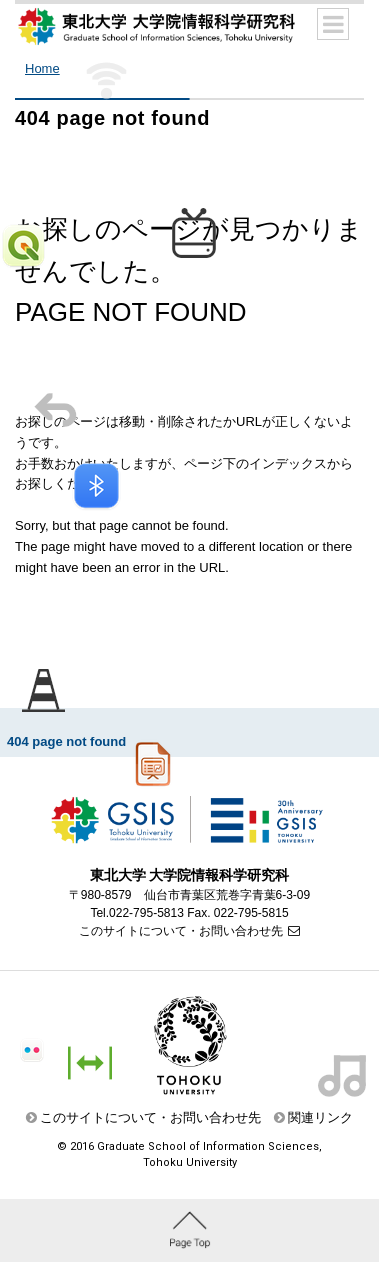 Image resolution: width=379 pixels, height=1262 pixels. I want to click on adjust spacing between elements, so click(90, 1063).